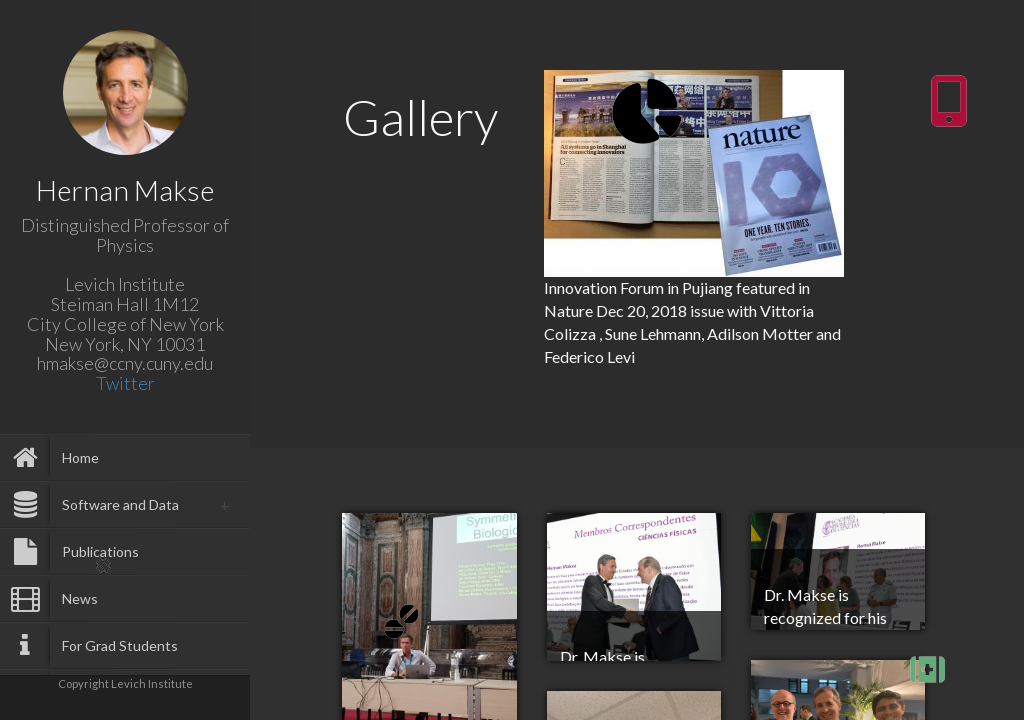  What do you see at coordinates (401, 621) in the screenshot?
I see `access medication or pharmacy information` at bounding box center [401, 621].